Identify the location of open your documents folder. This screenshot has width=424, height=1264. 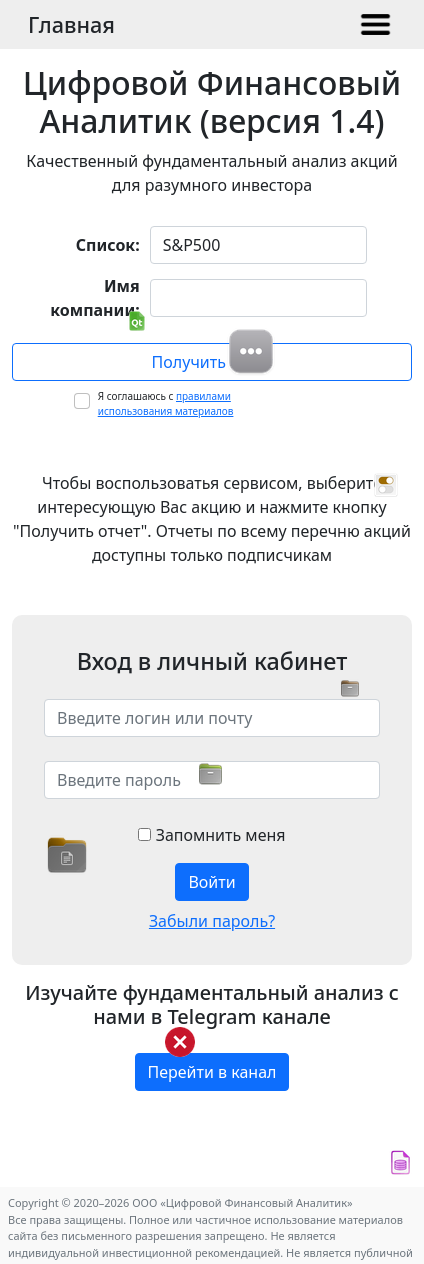
(67, 855).